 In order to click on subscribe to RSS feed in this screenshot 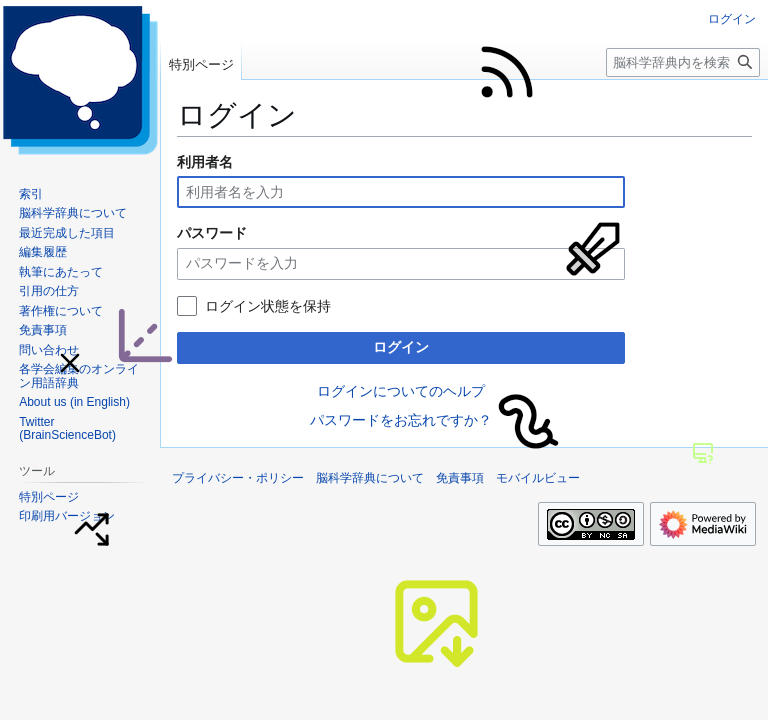, I will do `click(507, 72)`.